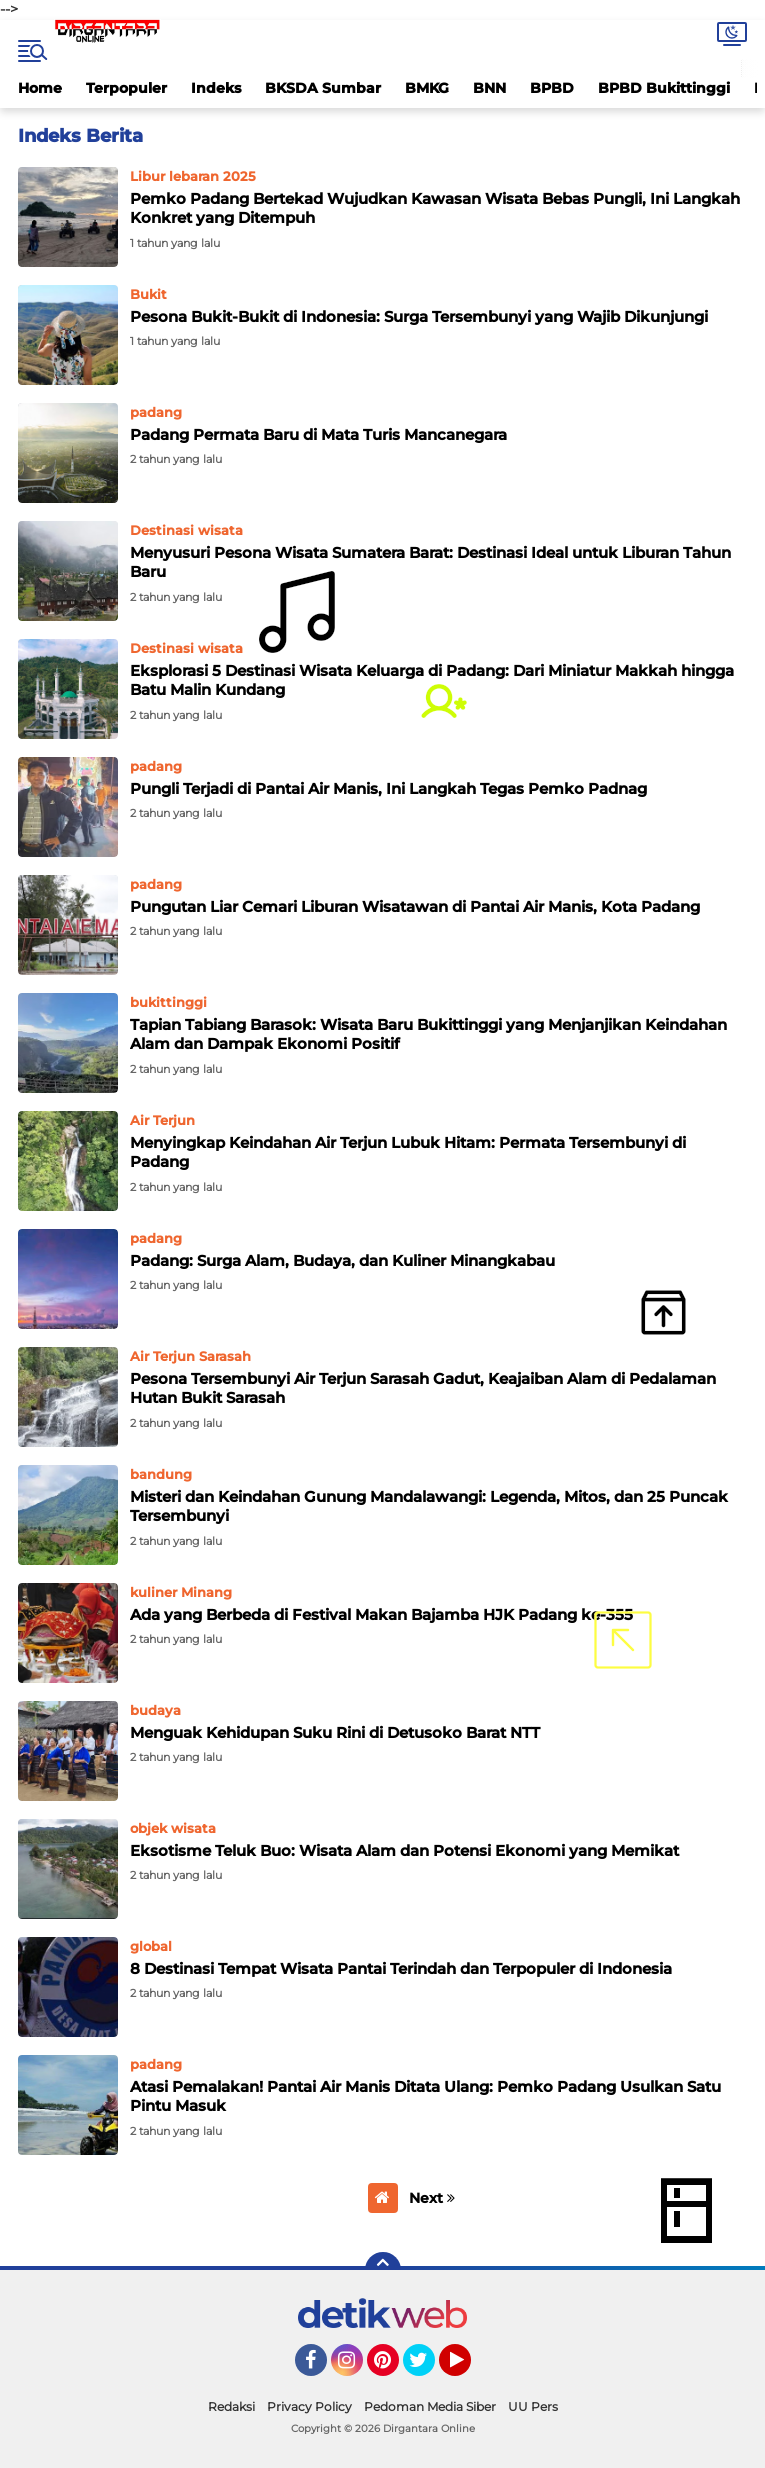  What do you see at coordinates (301, 613) in the screenshot?
I see `access music or audio player` at bounding box center [301, 613].